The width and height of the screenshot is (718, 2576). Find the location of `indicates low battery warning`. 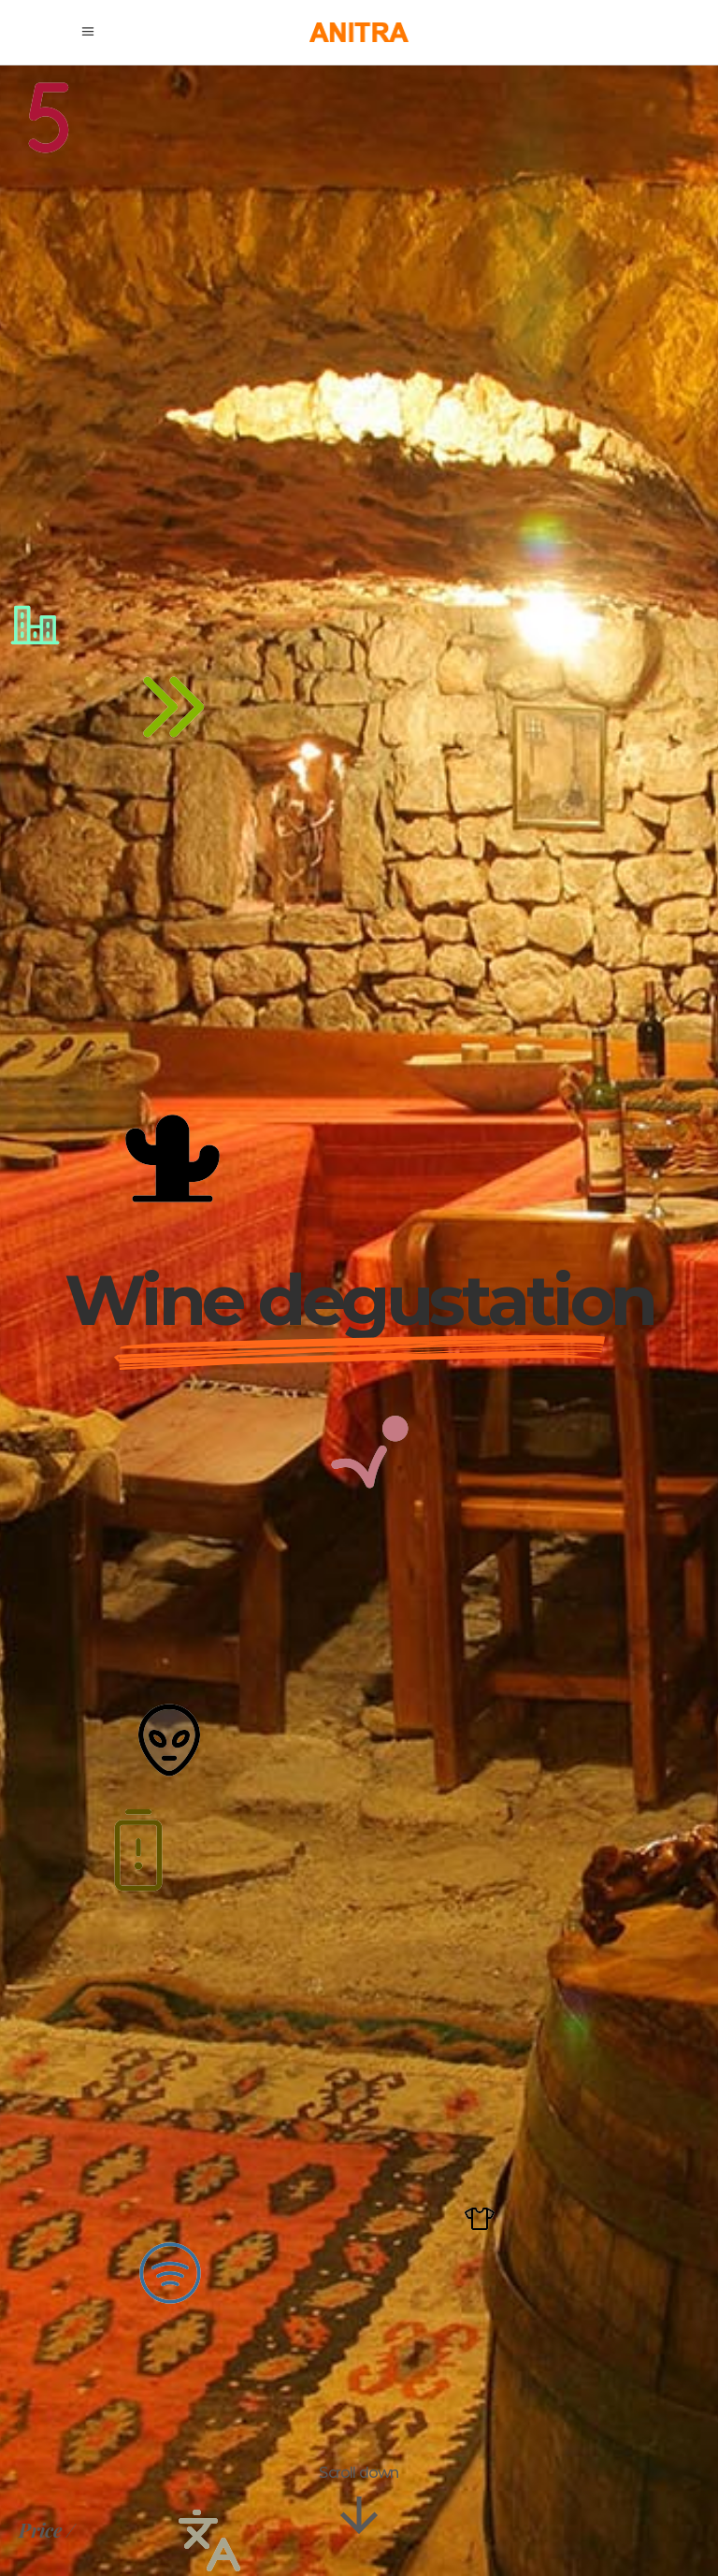

indicates low battery warning is located at coordinates (138, 1851).